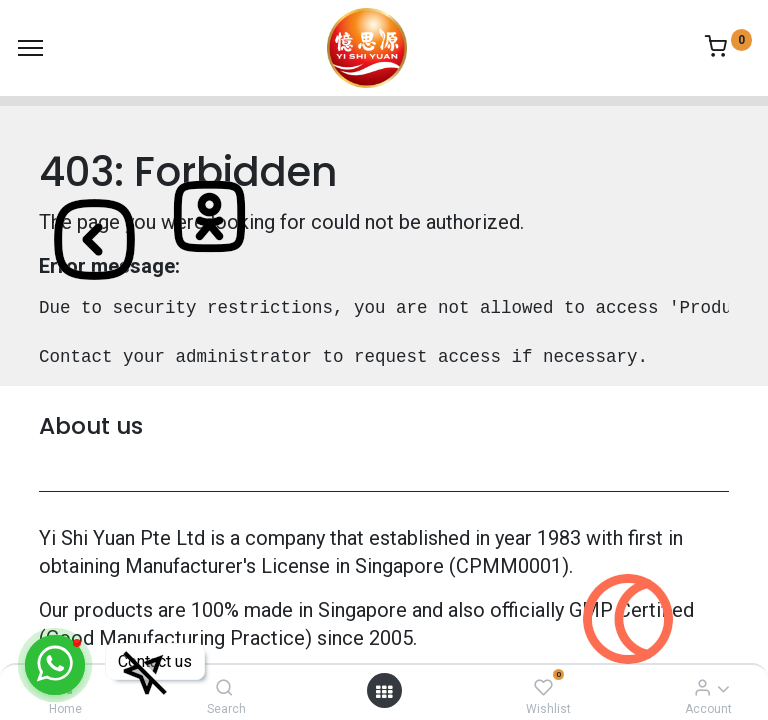 Image resolution: width=768 pixels, height=720 pixels. What do you see at coordinates (209, 216) in the screenshot?
I see `open ok.ru social network` at bounding box center [209, 216].